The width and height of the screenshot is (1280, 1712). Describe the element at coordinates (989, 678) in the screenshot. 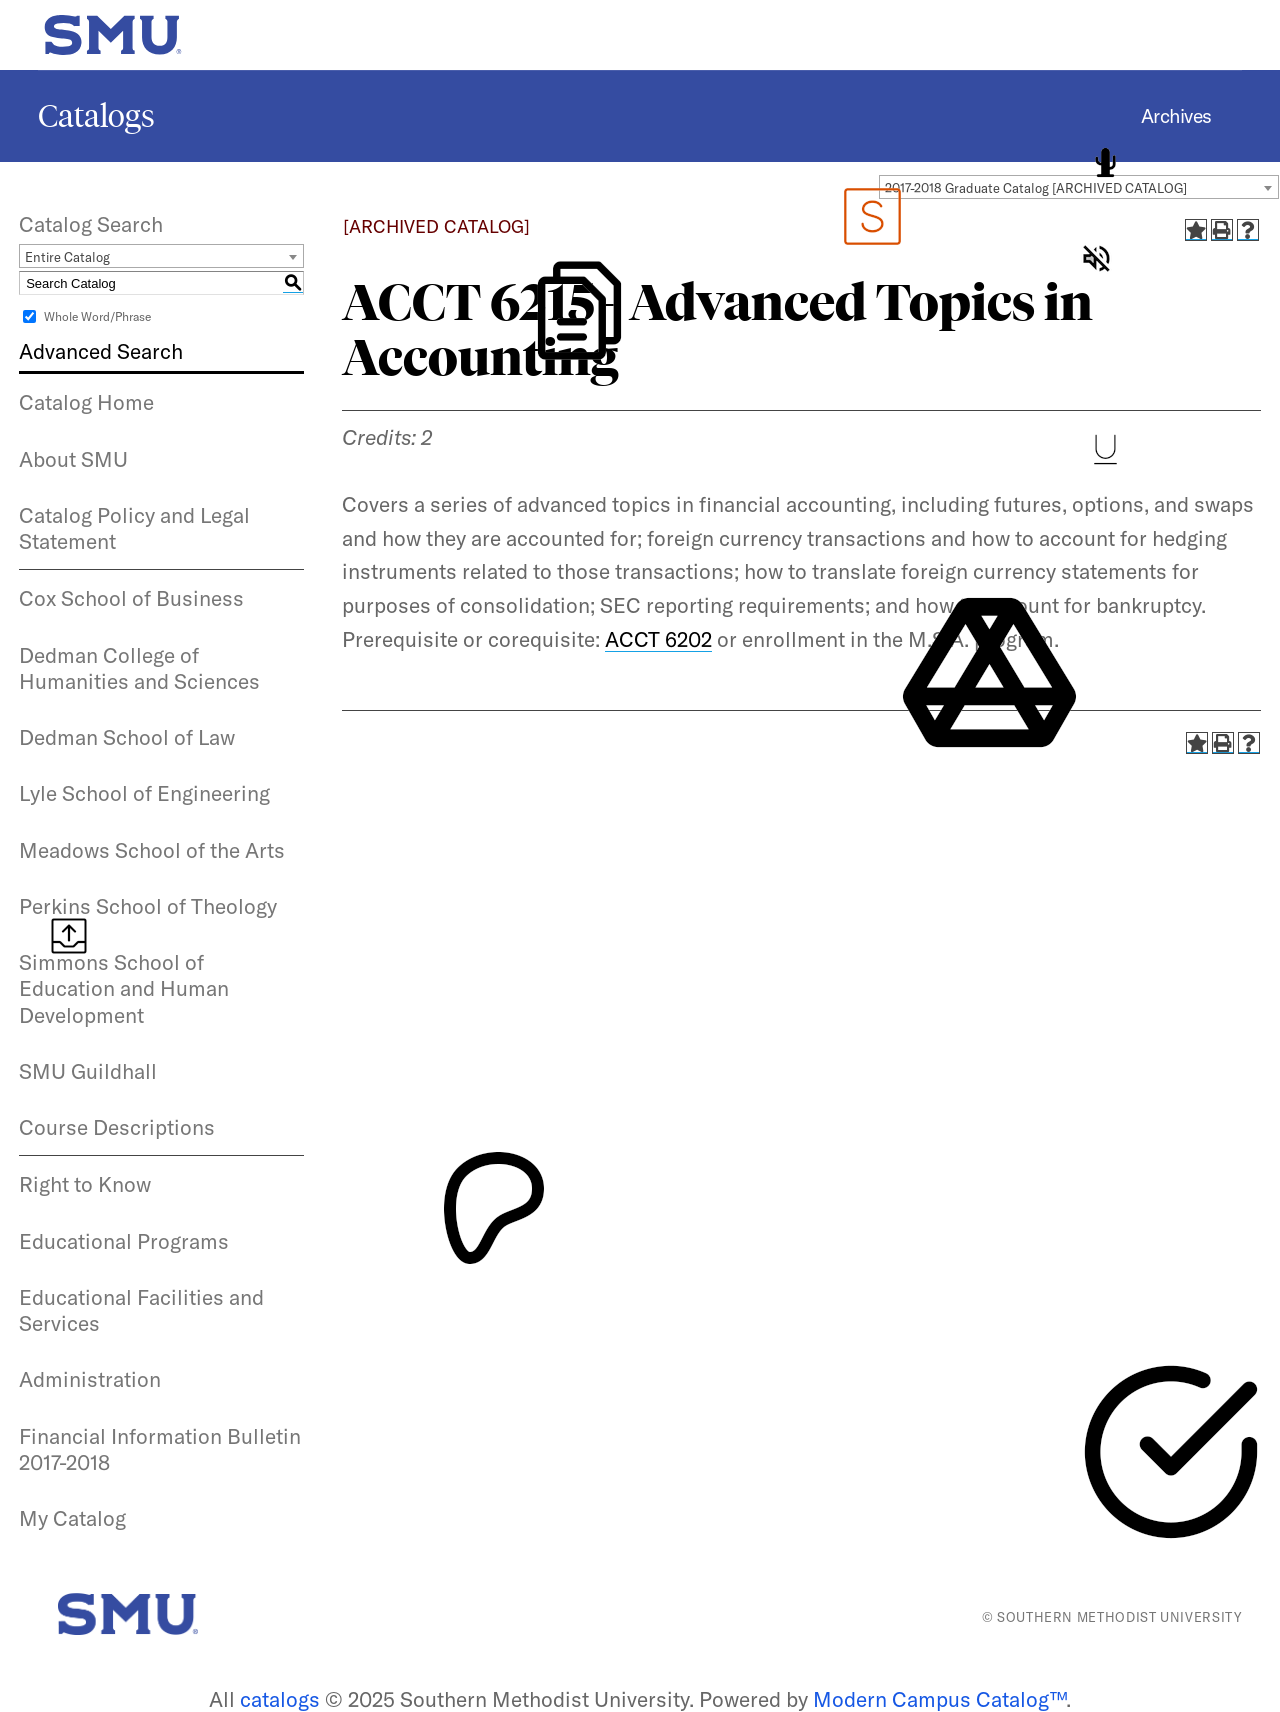

I see `open Google Drive` at that location.